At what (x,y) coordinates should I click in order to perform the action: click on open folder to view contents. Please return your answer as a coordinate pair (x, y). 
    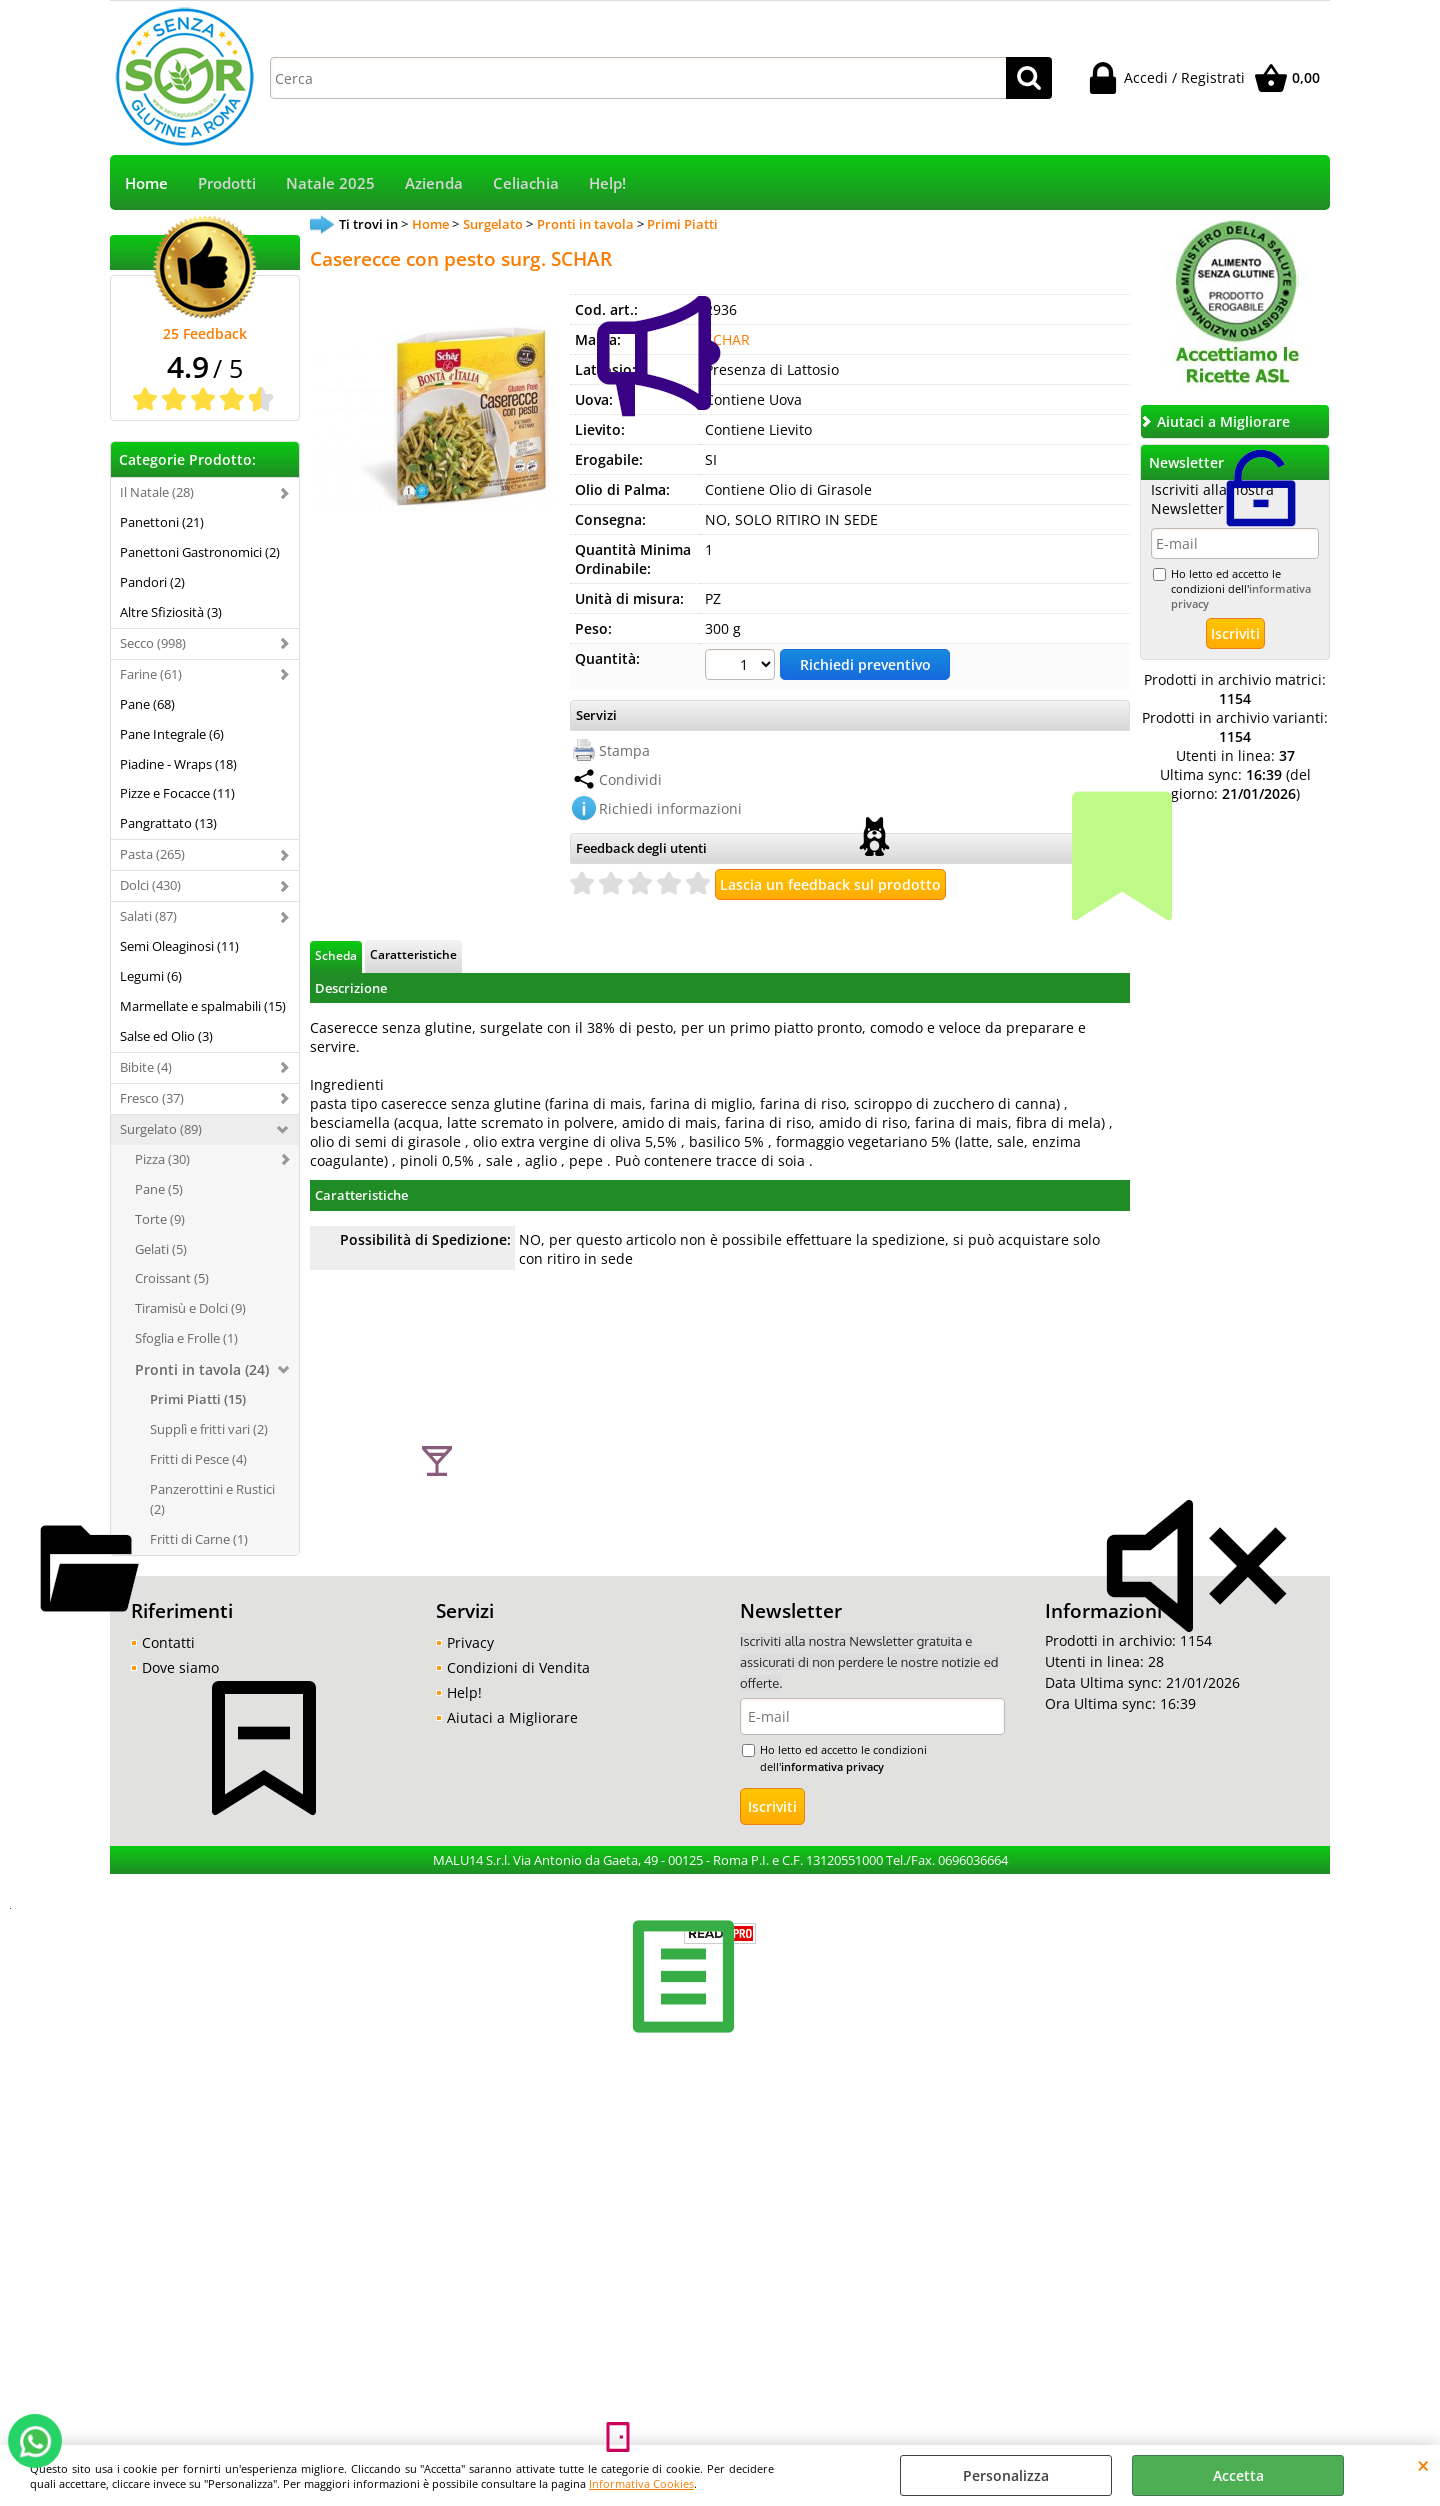
    Looking at the image, I should click on (88, 1568).